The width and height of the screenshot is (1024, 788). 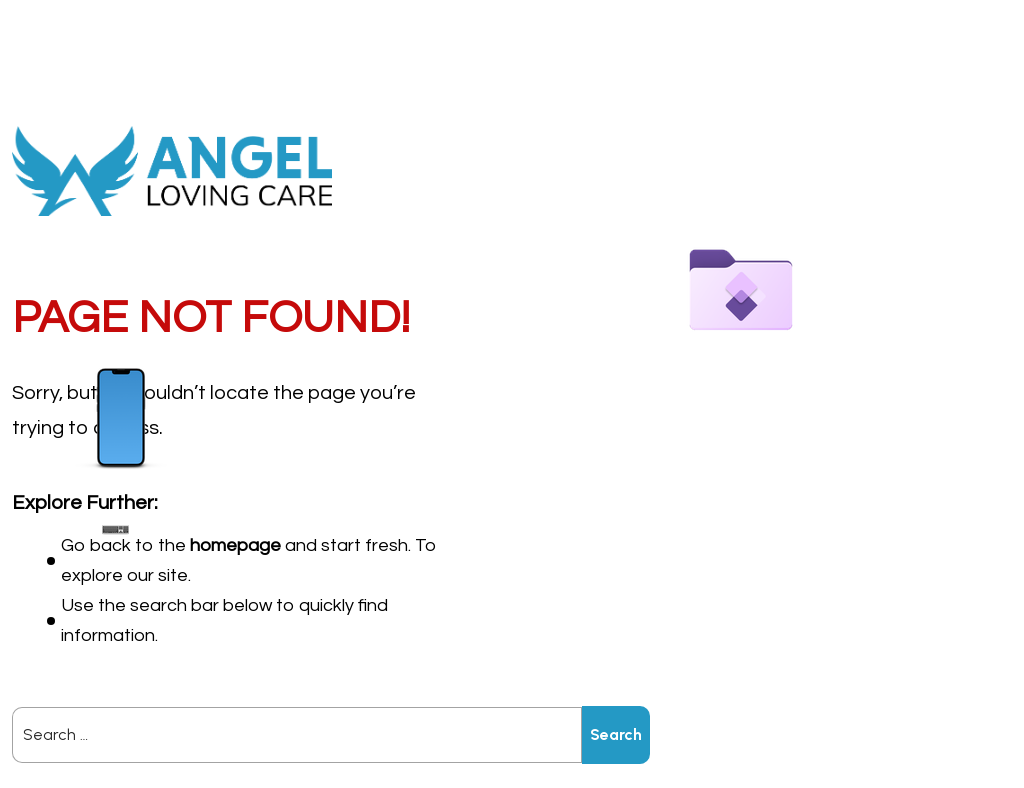 I want to click on connect or manage a wireless keyboard, so click(x=115, y=529).